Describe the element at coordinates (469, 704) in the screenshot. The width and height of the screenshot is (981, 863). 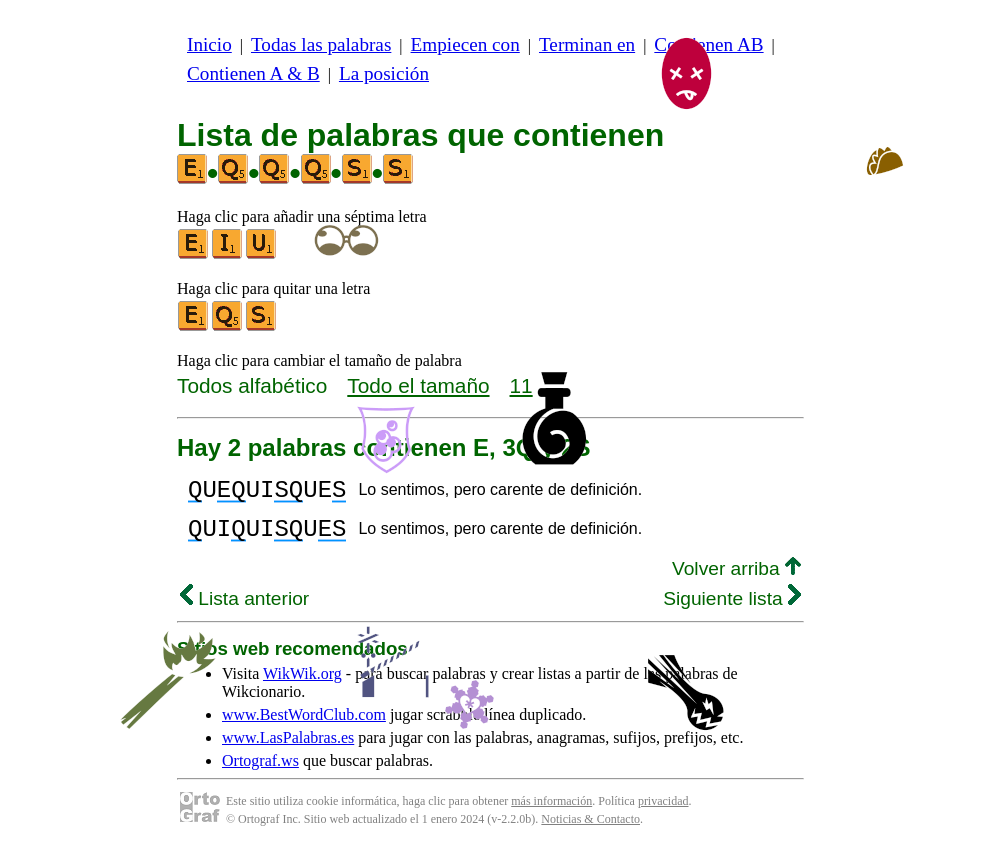
I see `indicates a frozen or cold status effect in gameplay` at that location.